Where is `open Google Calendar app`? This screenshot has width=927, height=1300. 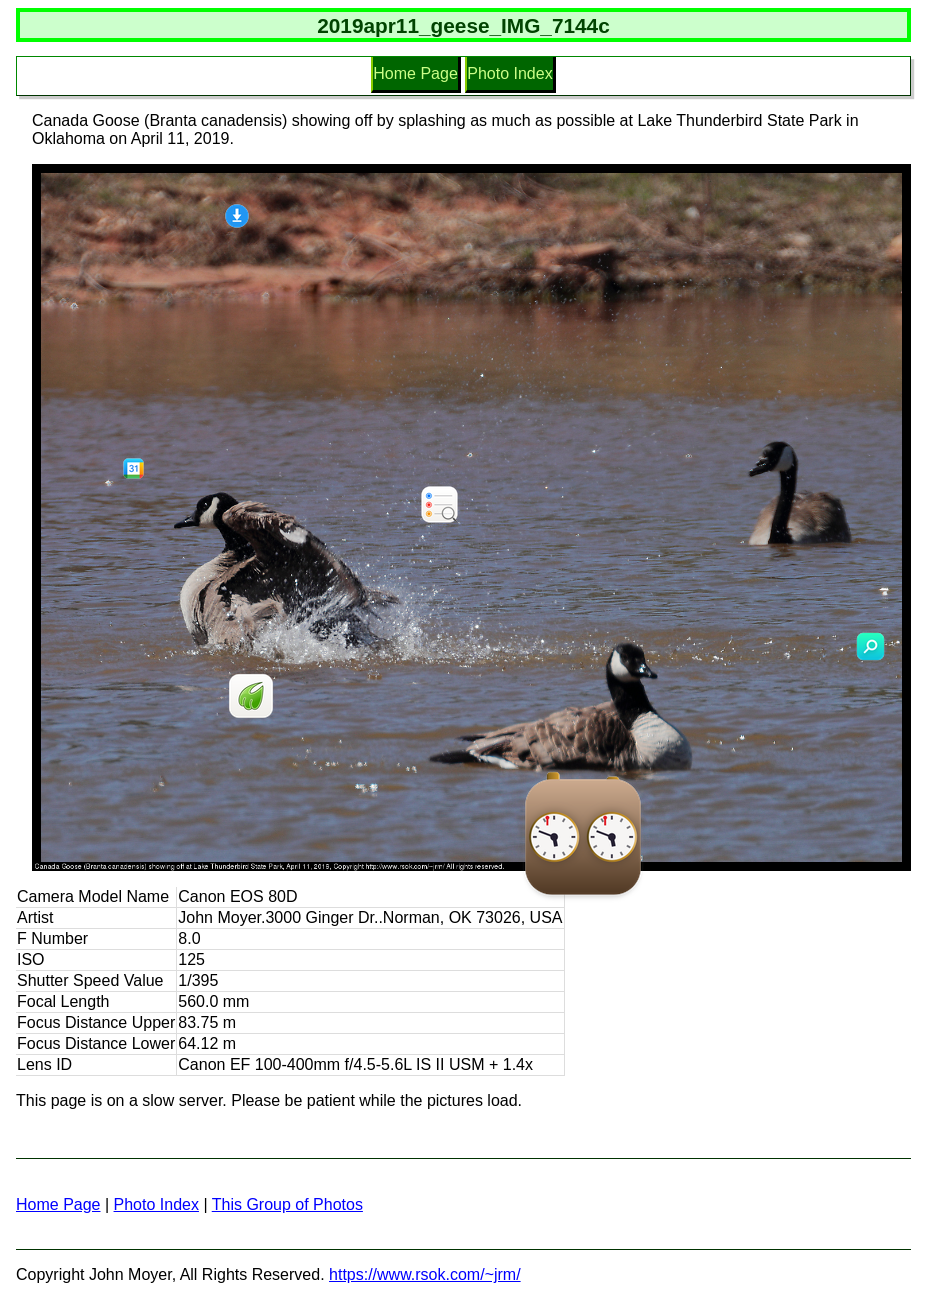 open Google Calendar app is located at coordinates (133, 468).